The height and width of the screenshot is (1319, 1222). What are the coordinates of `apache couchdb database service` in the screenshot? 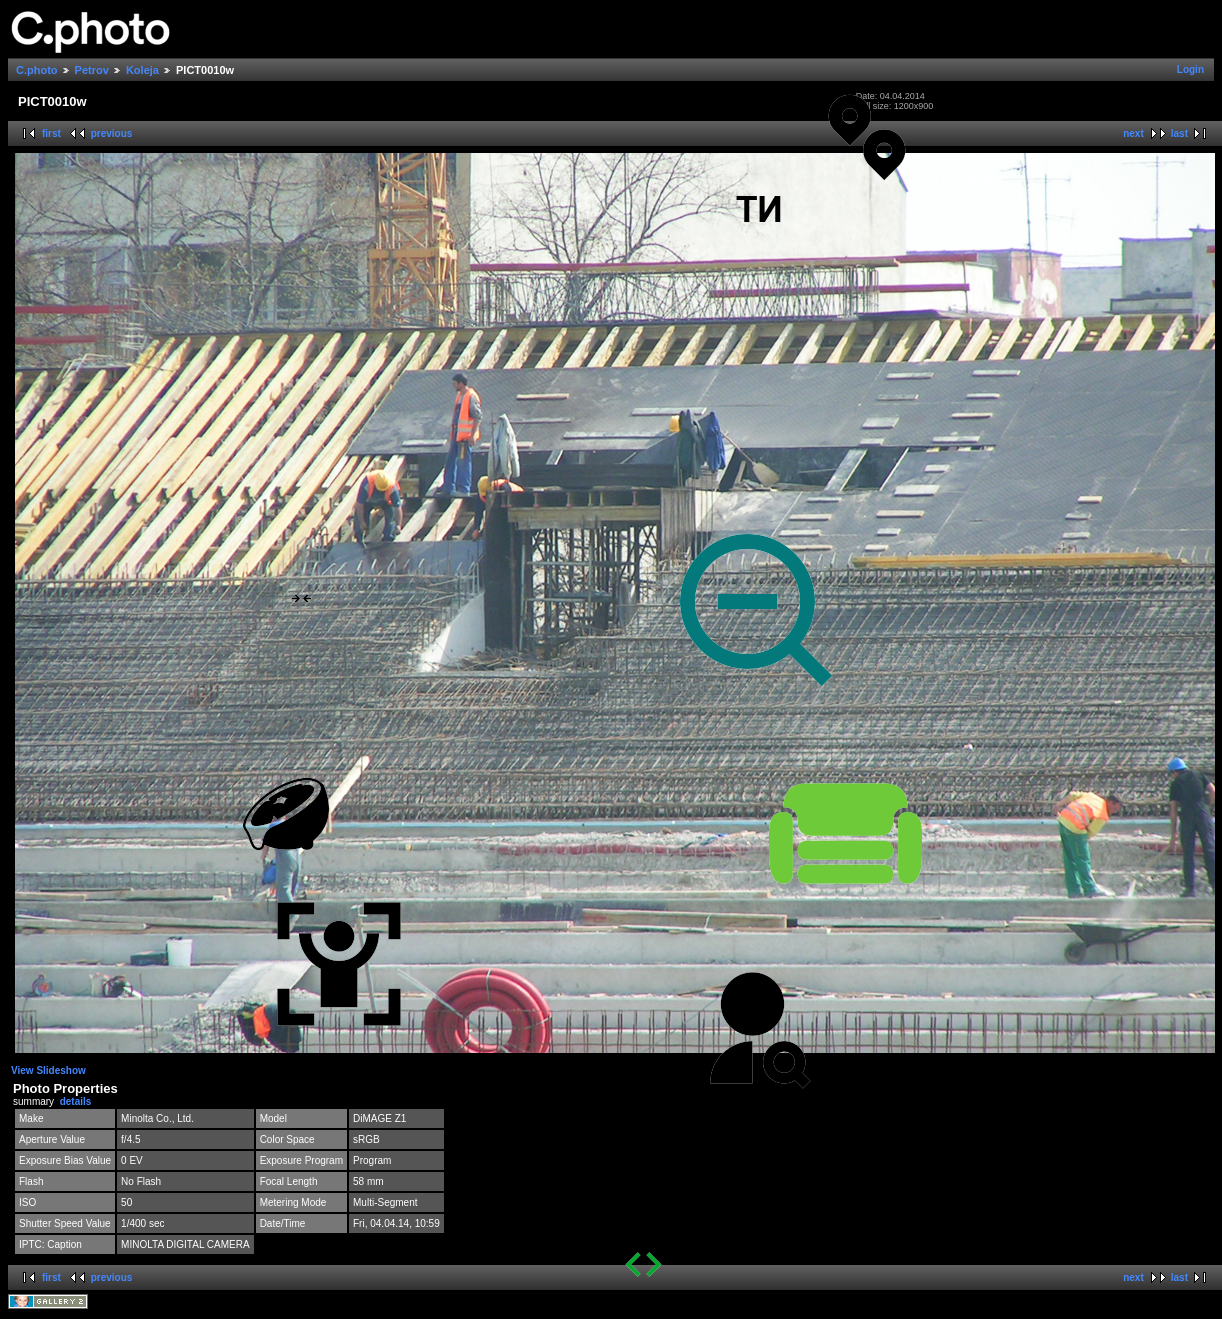 It's located at (845, 833).